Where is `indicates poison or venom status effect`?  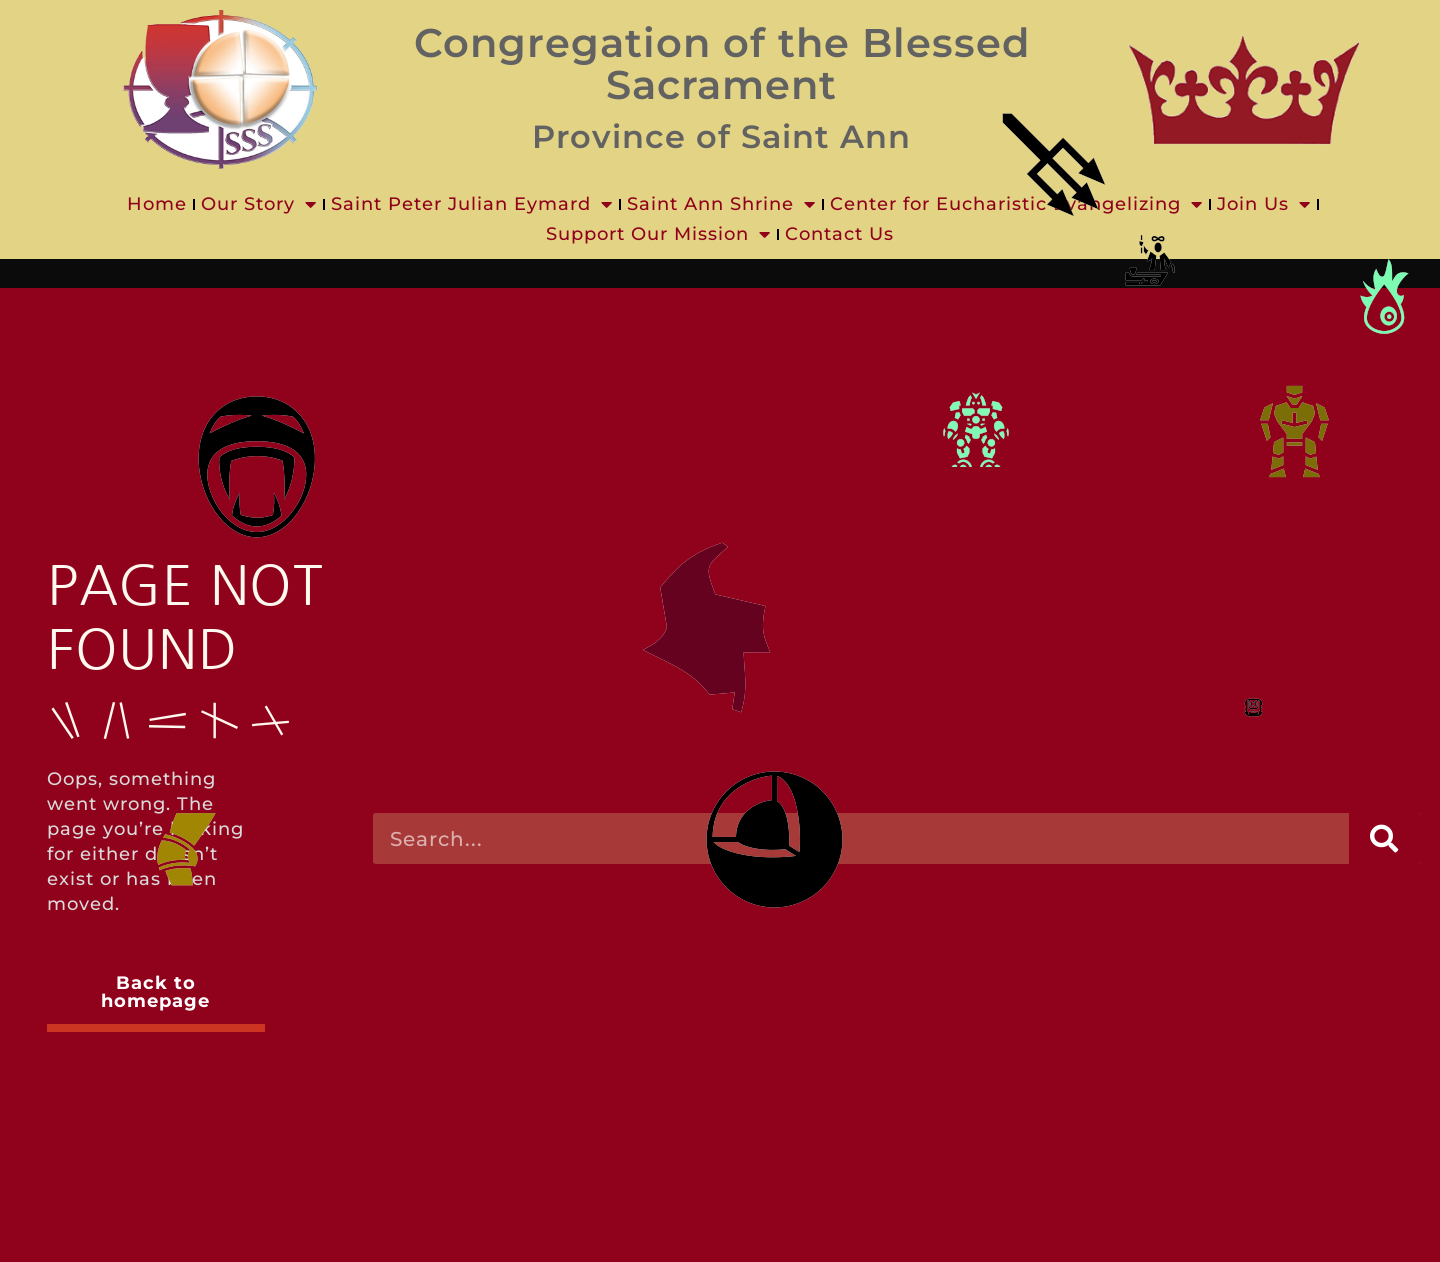
indicates poison or venom status effect is located at coordinates (257, 466).